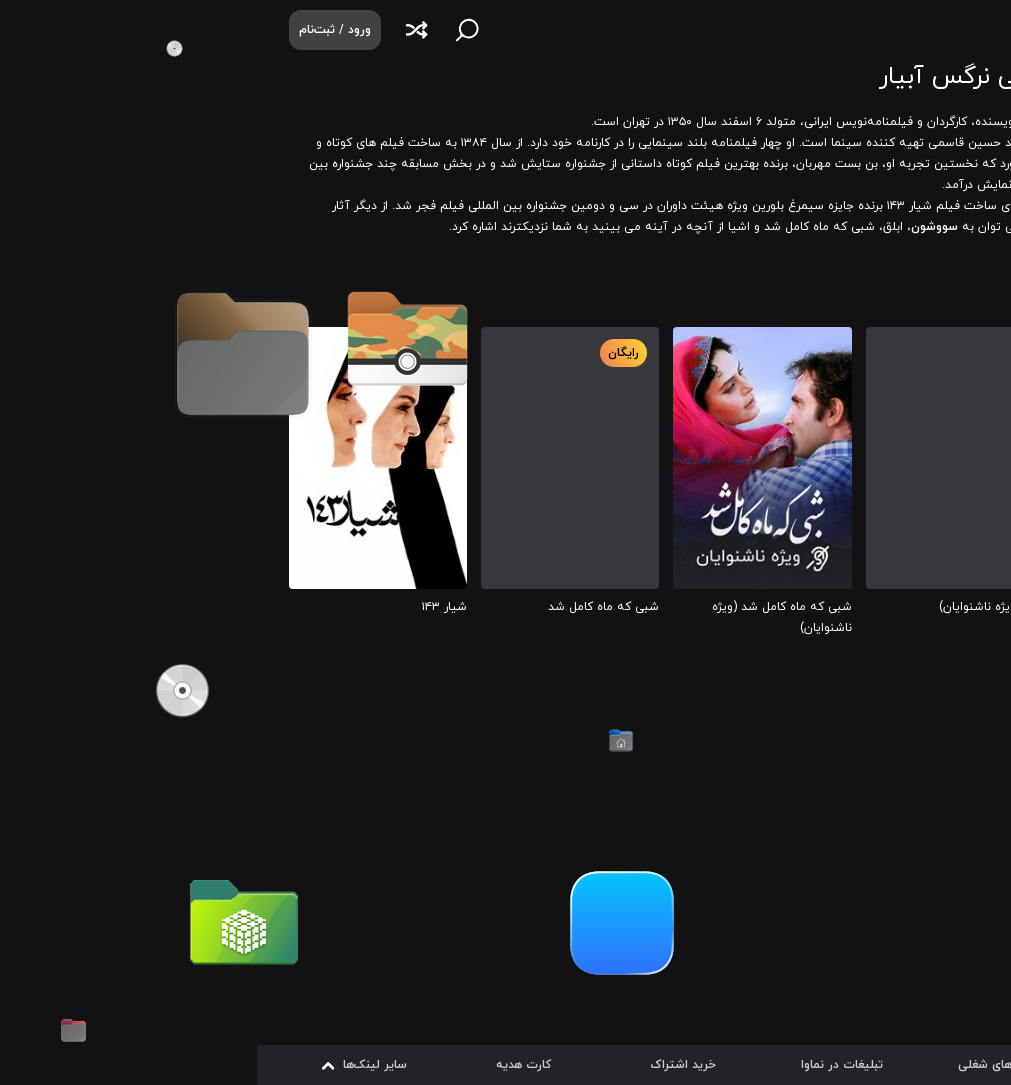  I want to click on open file folder, so click(73, 1030).